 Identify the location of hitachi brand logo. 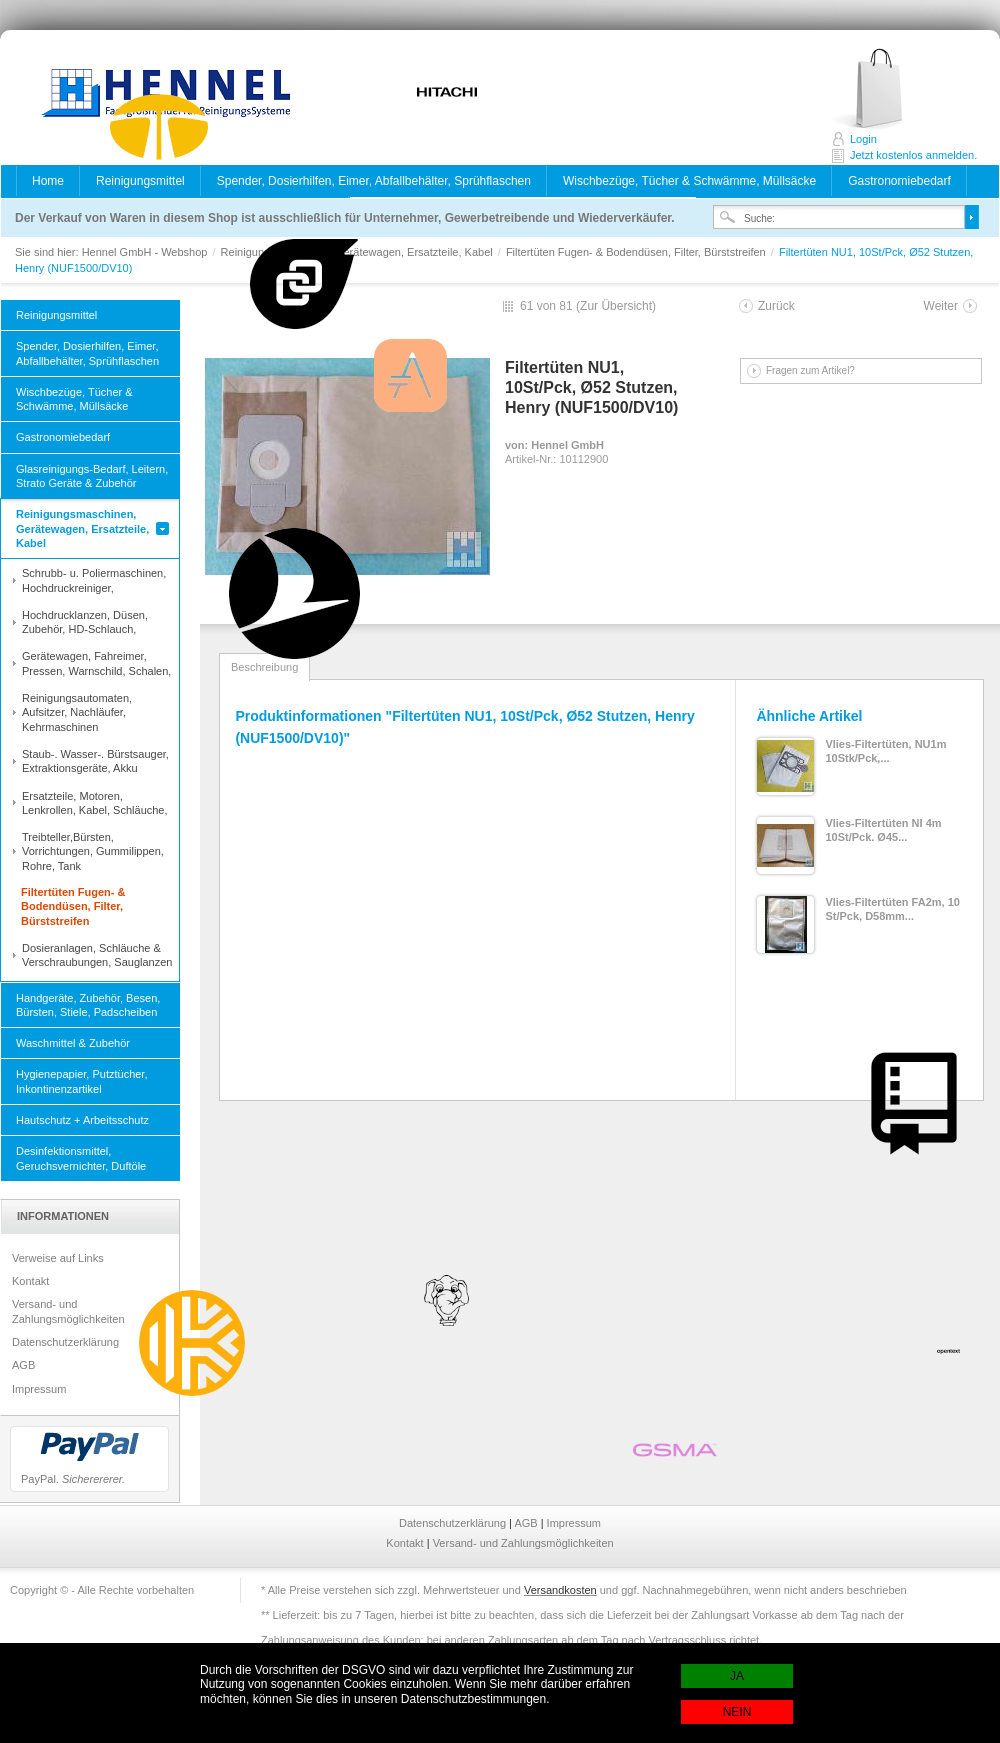
(447, 92).